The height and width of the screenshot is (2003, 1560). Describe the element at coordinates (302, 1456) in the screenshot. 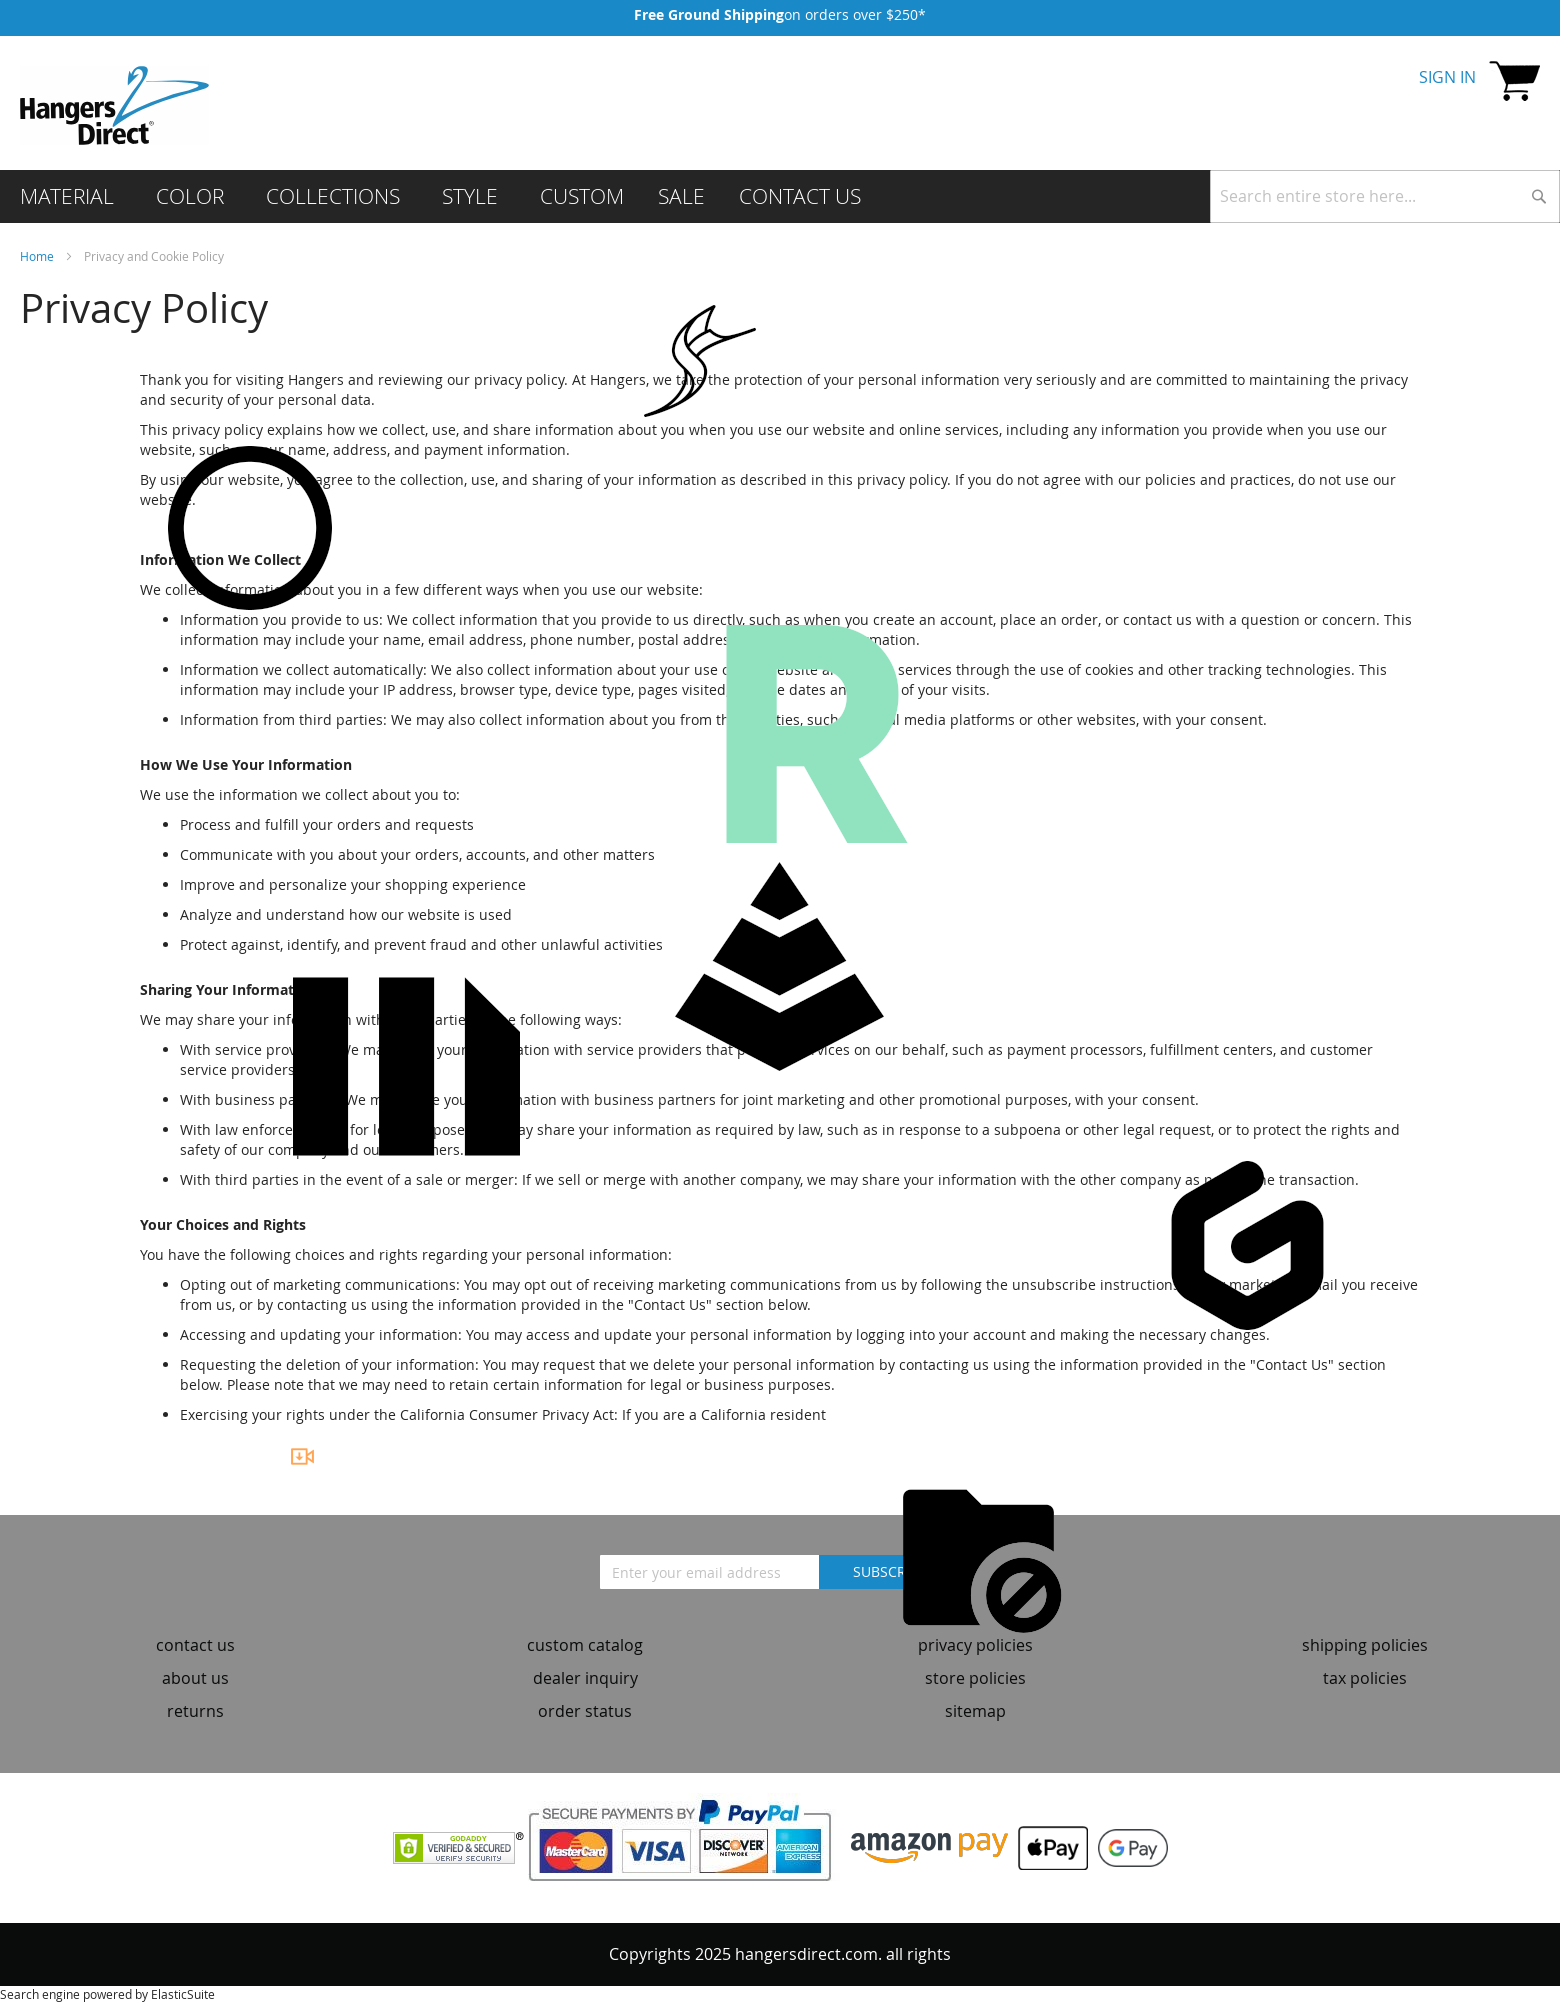

I see `download video to device` at that location.